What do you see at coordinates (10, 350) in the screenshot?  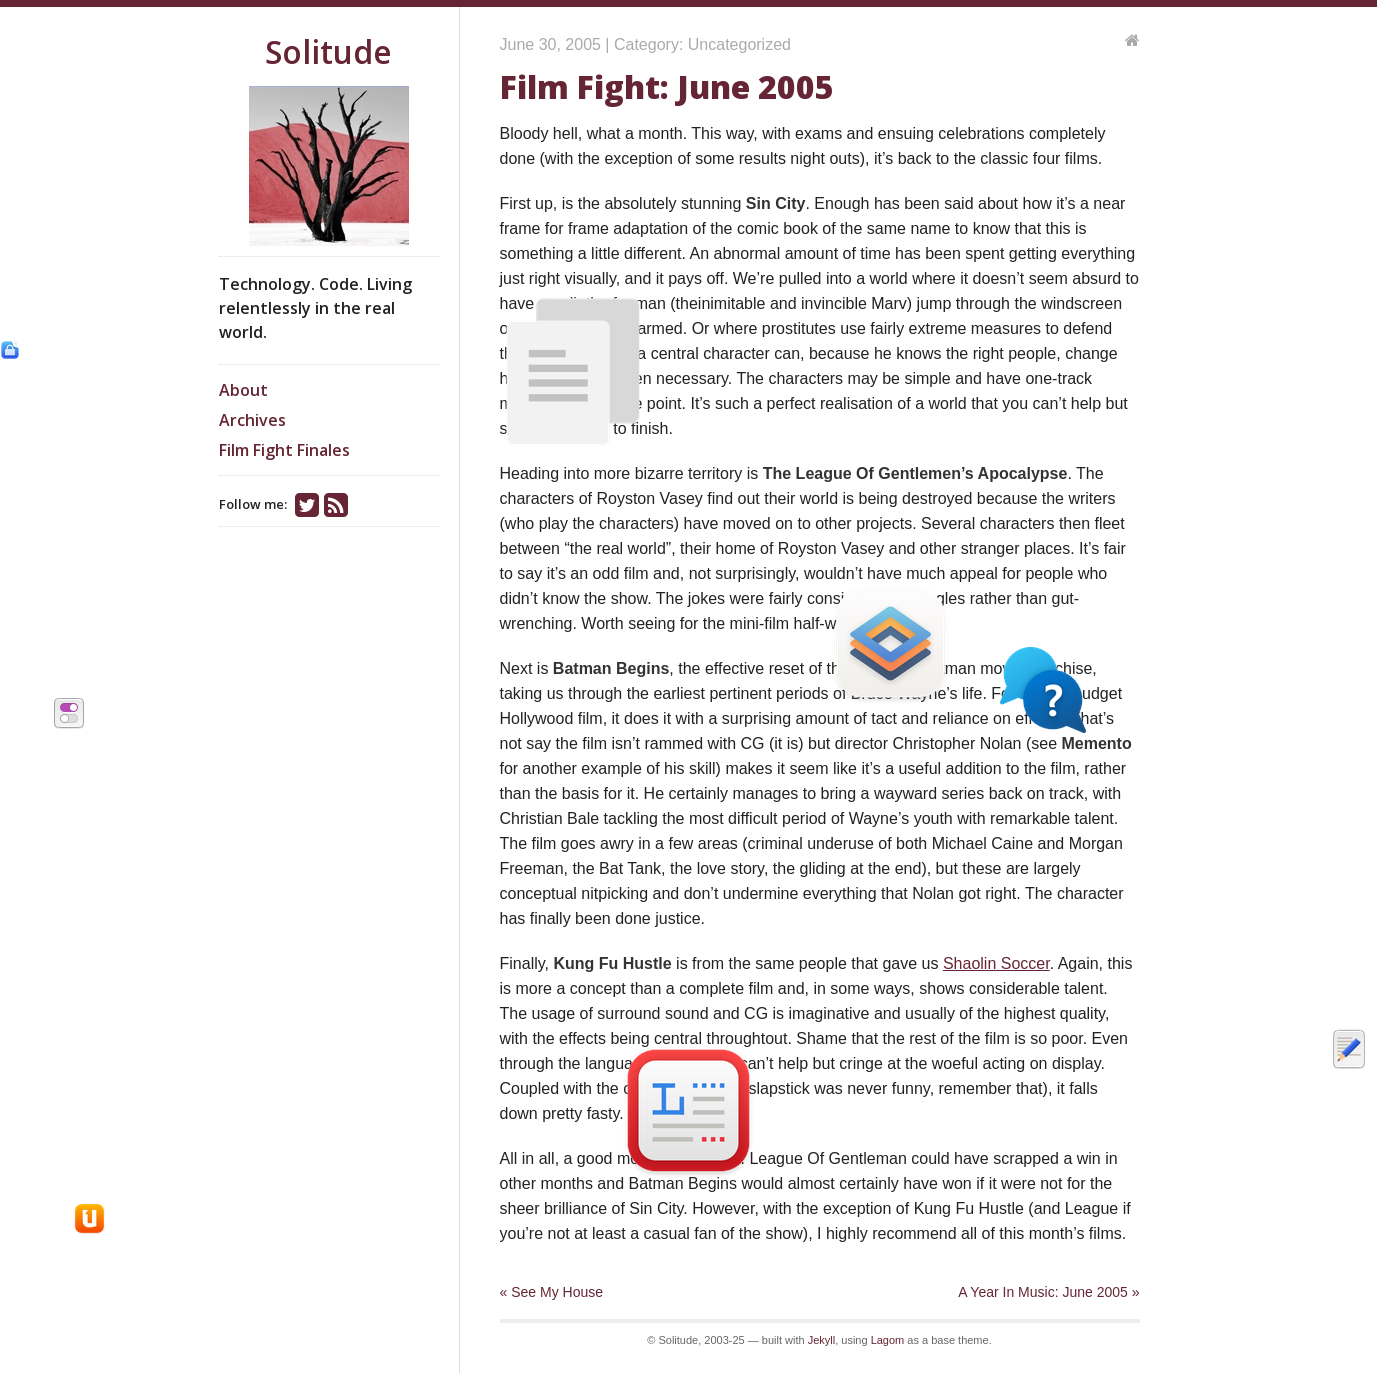 I see `open screensaver and lock screen preferences` at bounding box center [10, 350].